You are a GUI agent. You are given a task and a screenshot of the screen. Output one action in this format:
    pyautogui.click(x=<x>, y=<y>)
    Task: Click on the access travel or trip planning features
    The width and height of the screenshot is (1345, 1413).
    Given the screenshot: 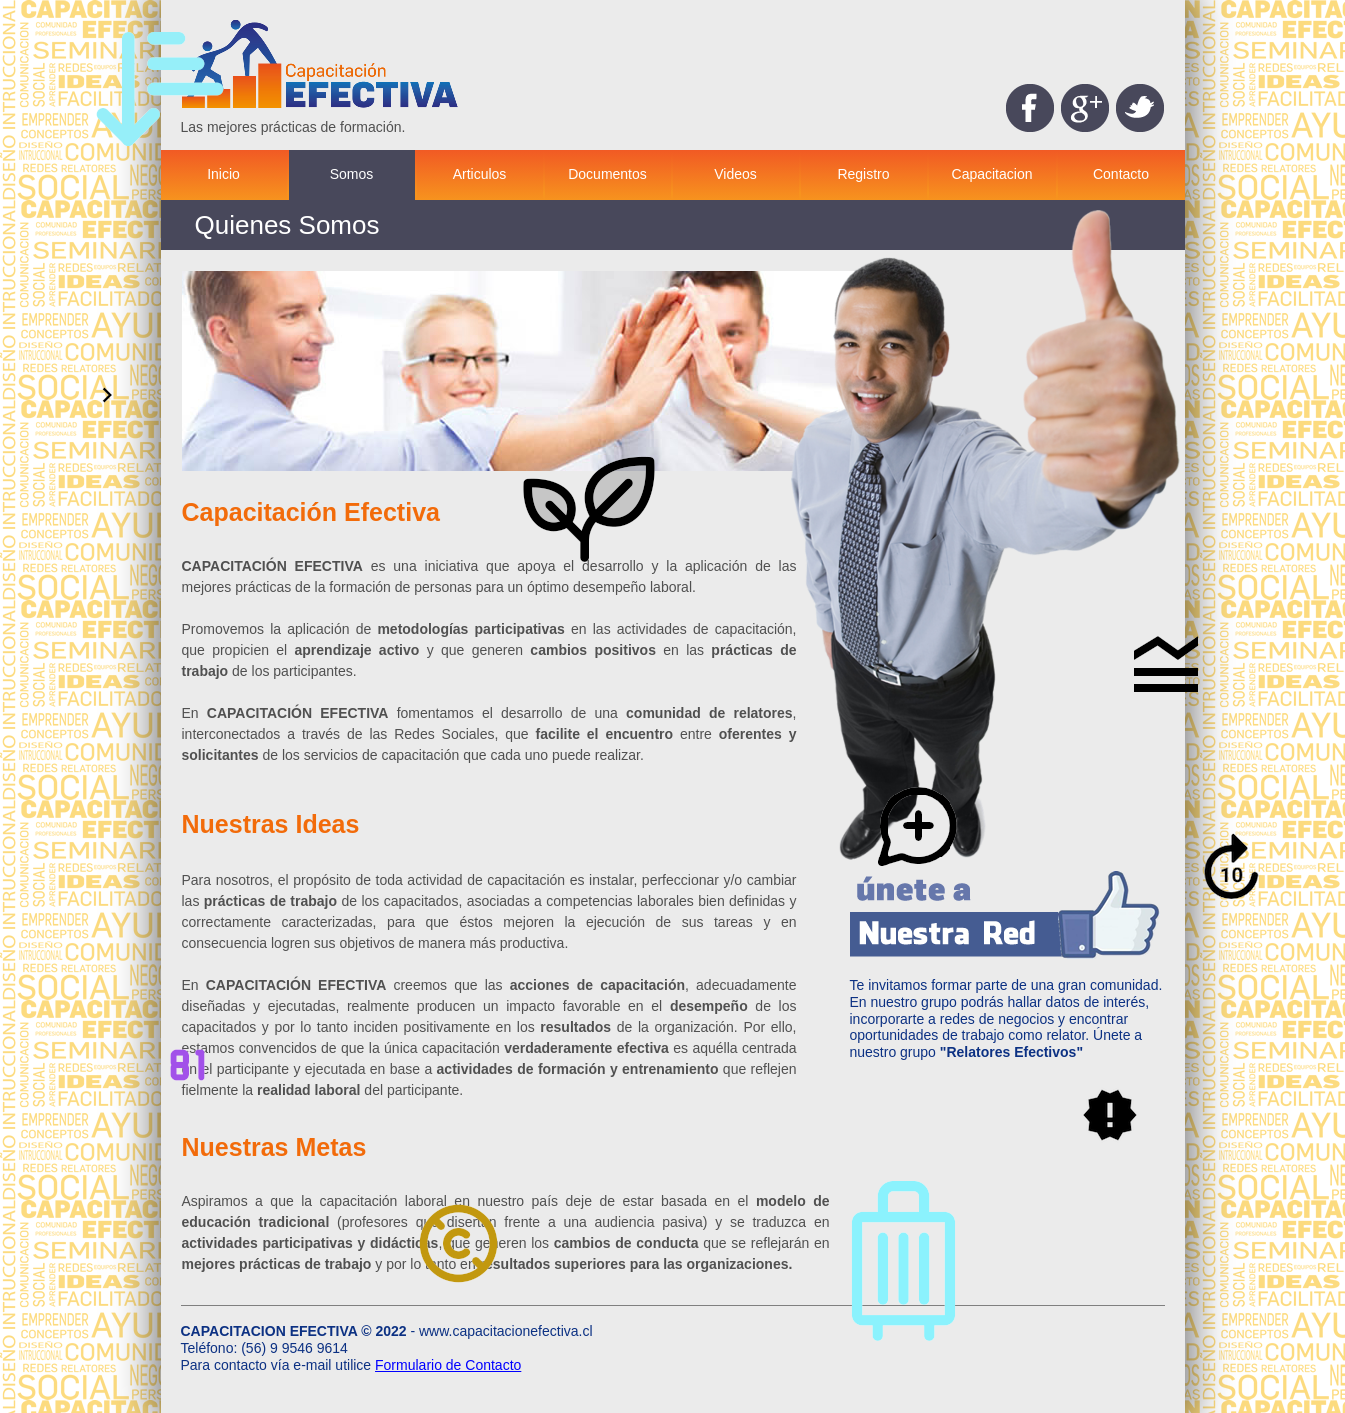 What is the action you would take?
    pyautogui.click(x=903, y=1263)
    